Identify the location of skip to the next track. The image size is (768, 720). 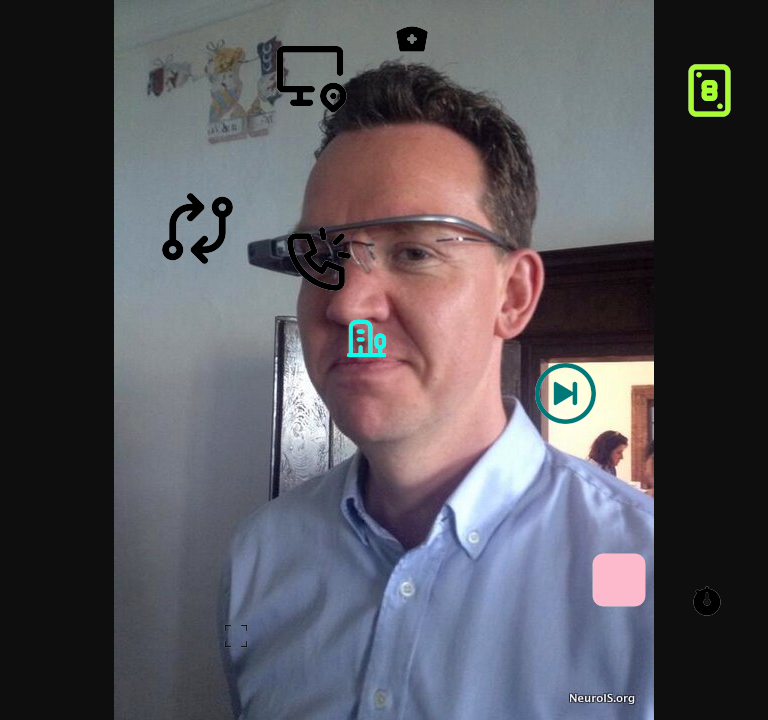
(565, 393).